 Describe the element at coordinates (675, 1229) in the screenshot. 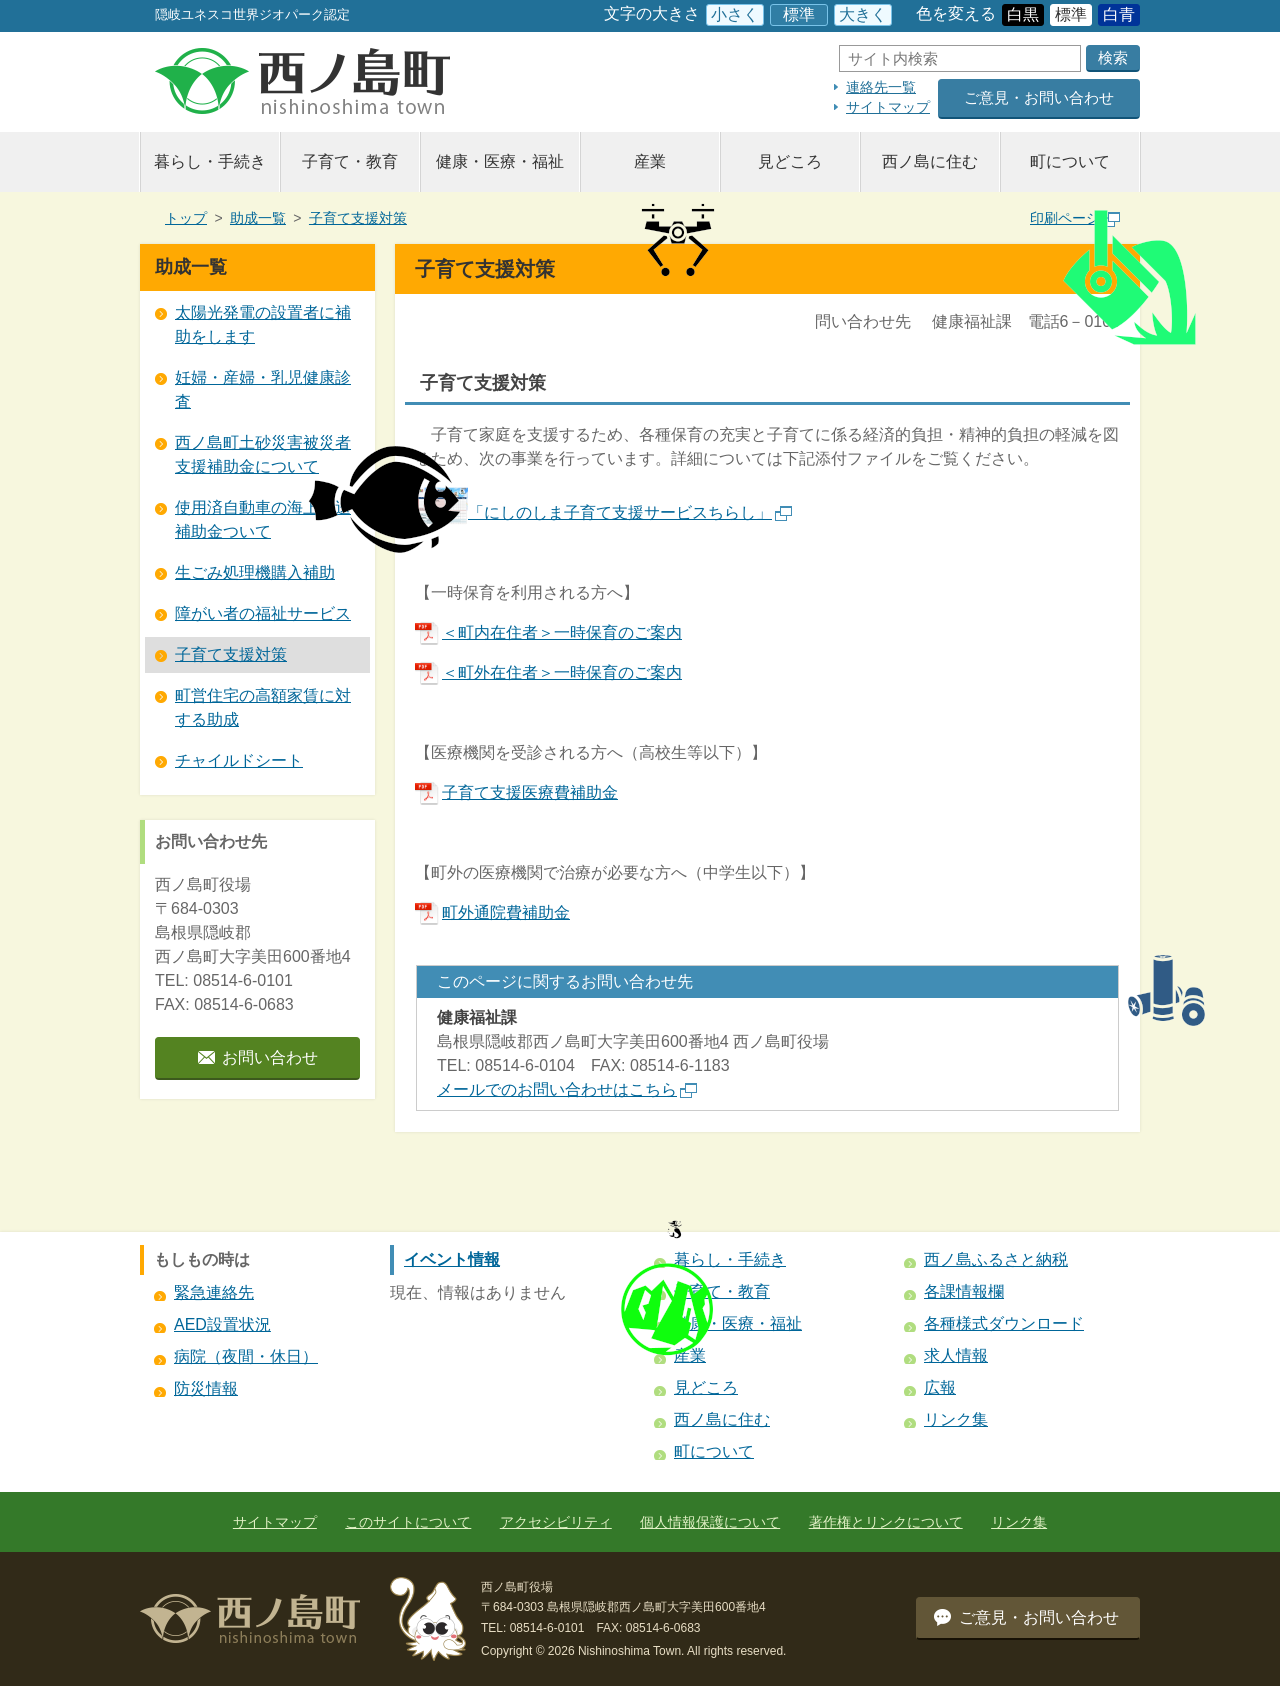

I see `select mermaid character or avatar` at that location.